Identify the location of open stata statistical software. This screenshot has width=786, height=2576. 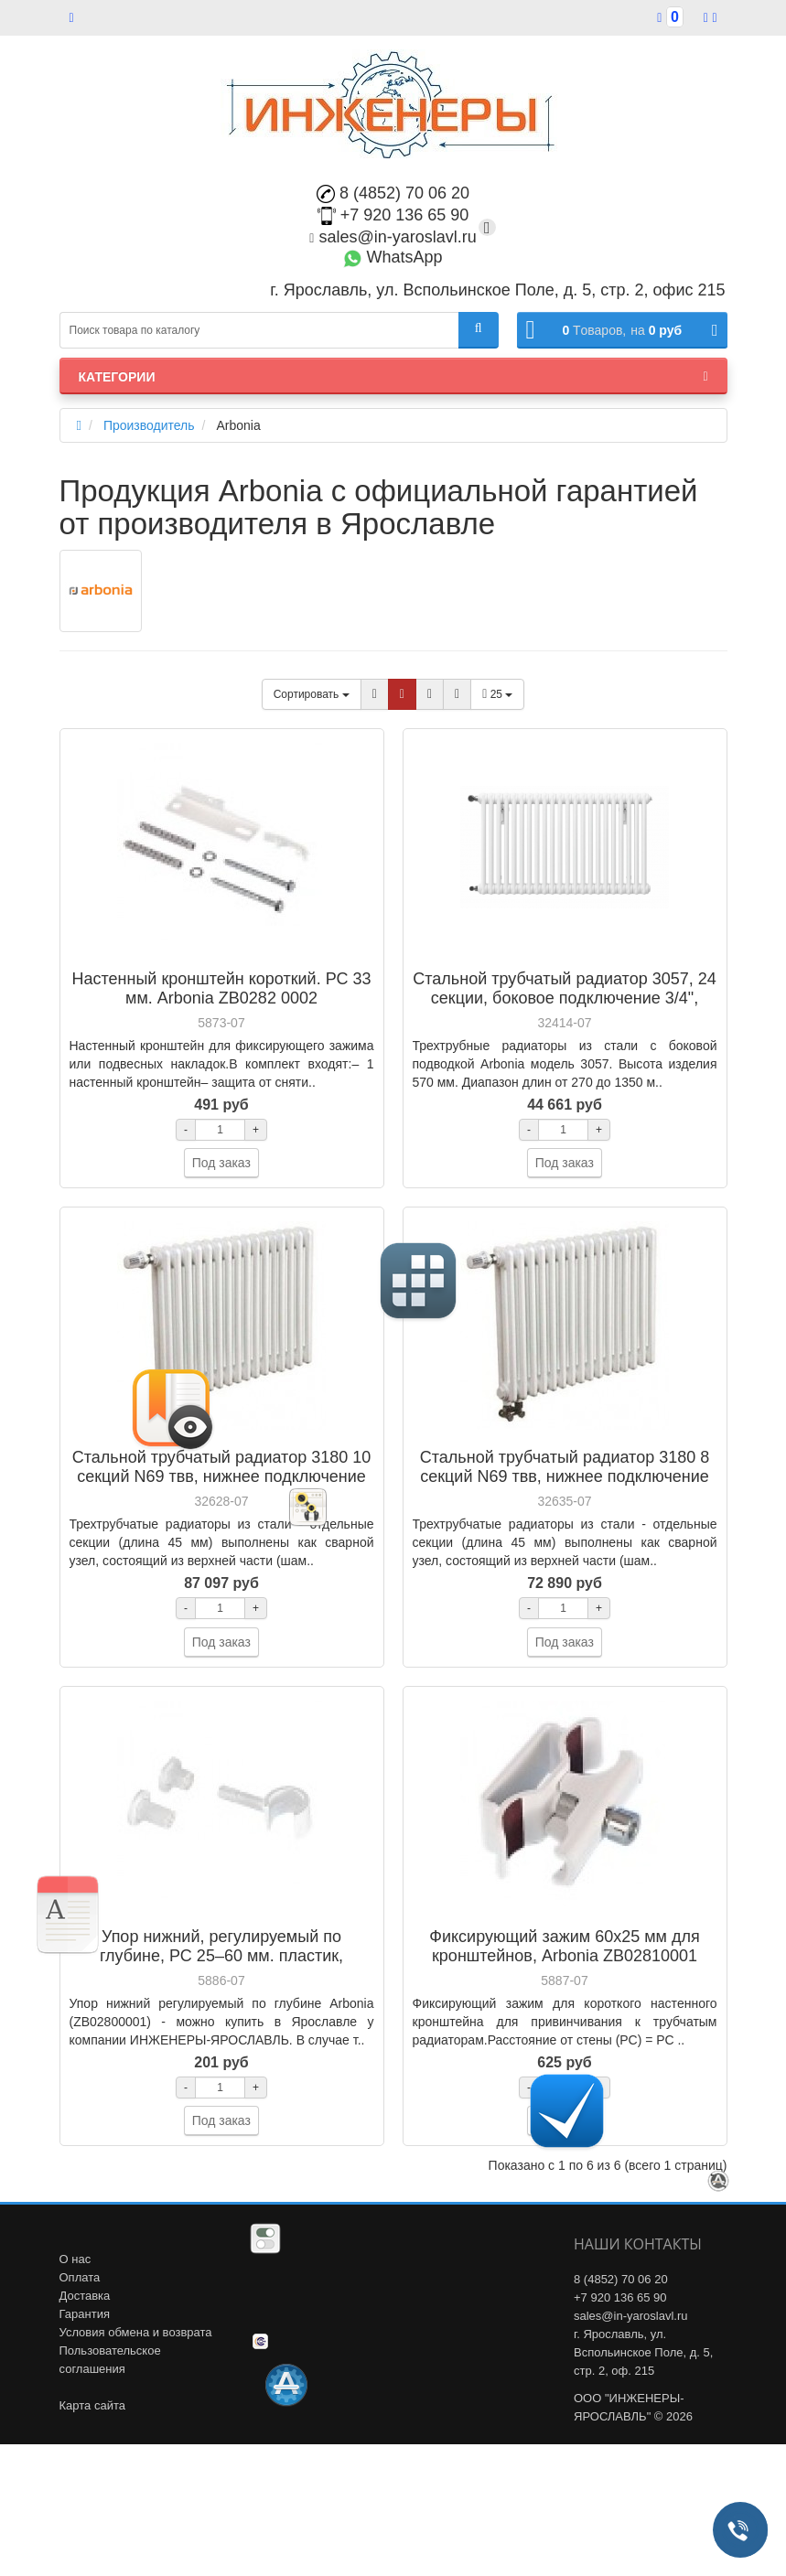
(418, 1281).